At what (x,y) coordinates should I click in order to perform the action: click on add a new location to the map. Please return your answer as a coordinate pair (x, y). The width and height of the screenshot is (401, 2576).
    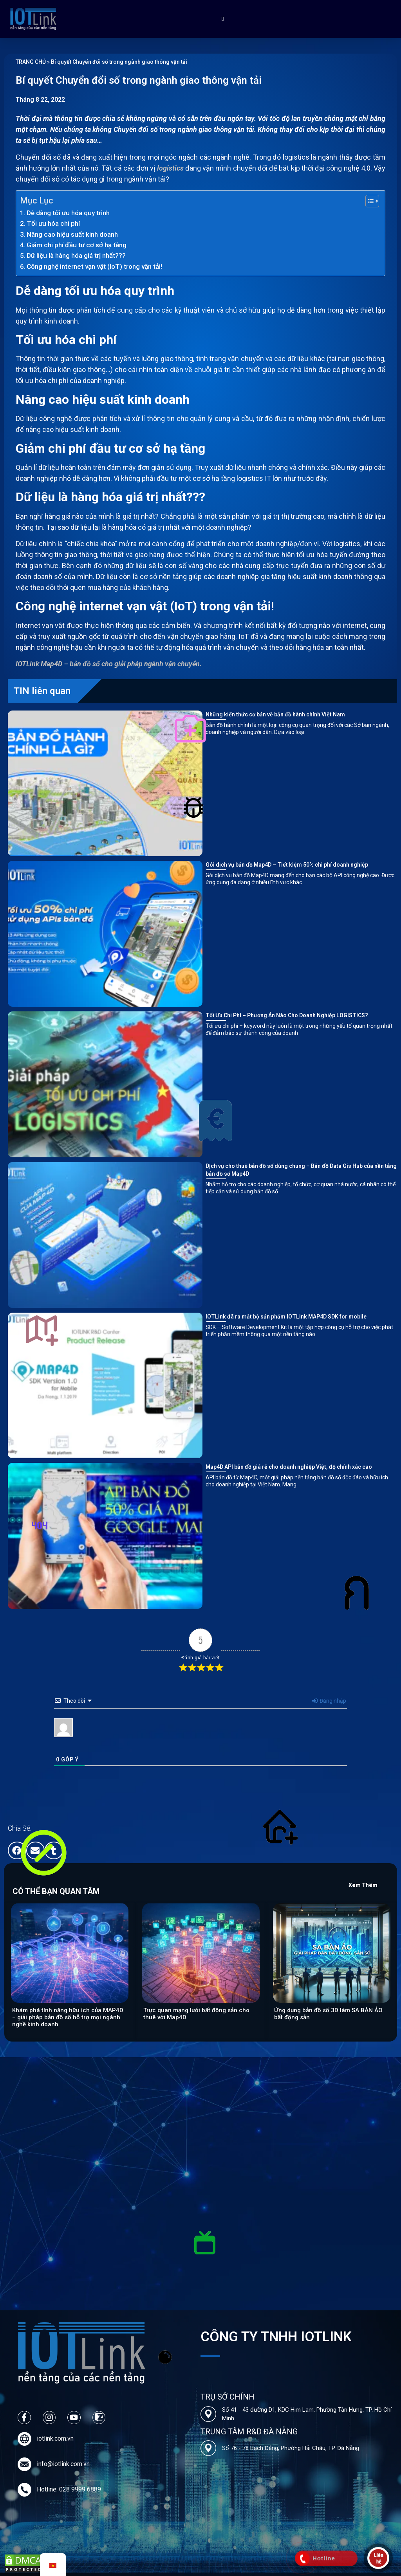
    Looking at the image, I should click on (41, 1329).